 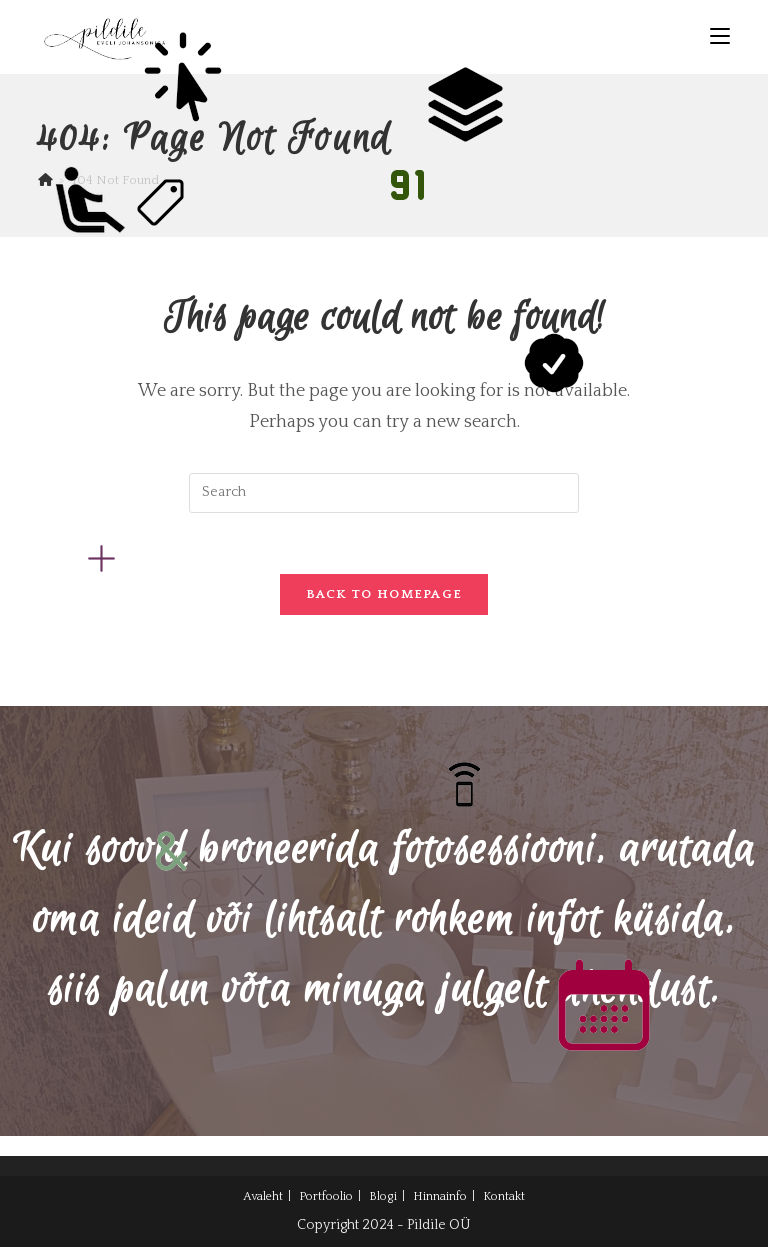 What do you see at coordinates (90, 201) in the screenshot?
I see `select extra legroom seating option` at bounding box center [90, 201].